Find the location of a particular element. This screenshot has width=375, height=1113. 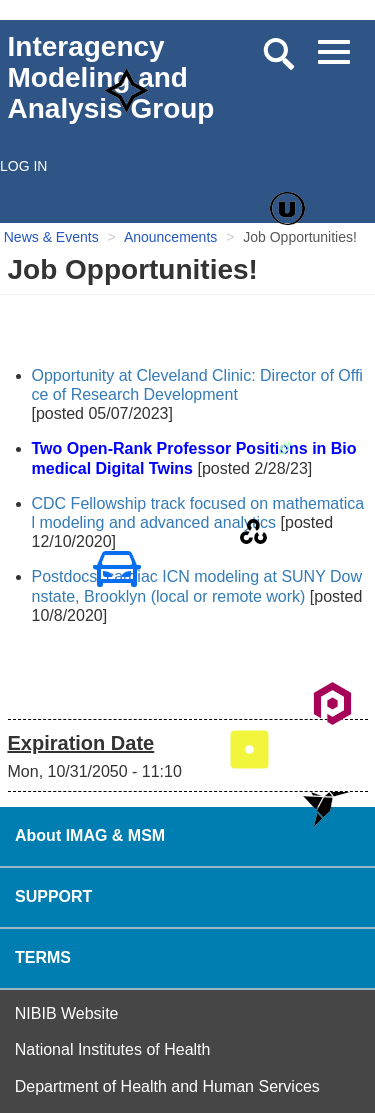

access vaccination or immunization records is located at coordinates (285, 448).